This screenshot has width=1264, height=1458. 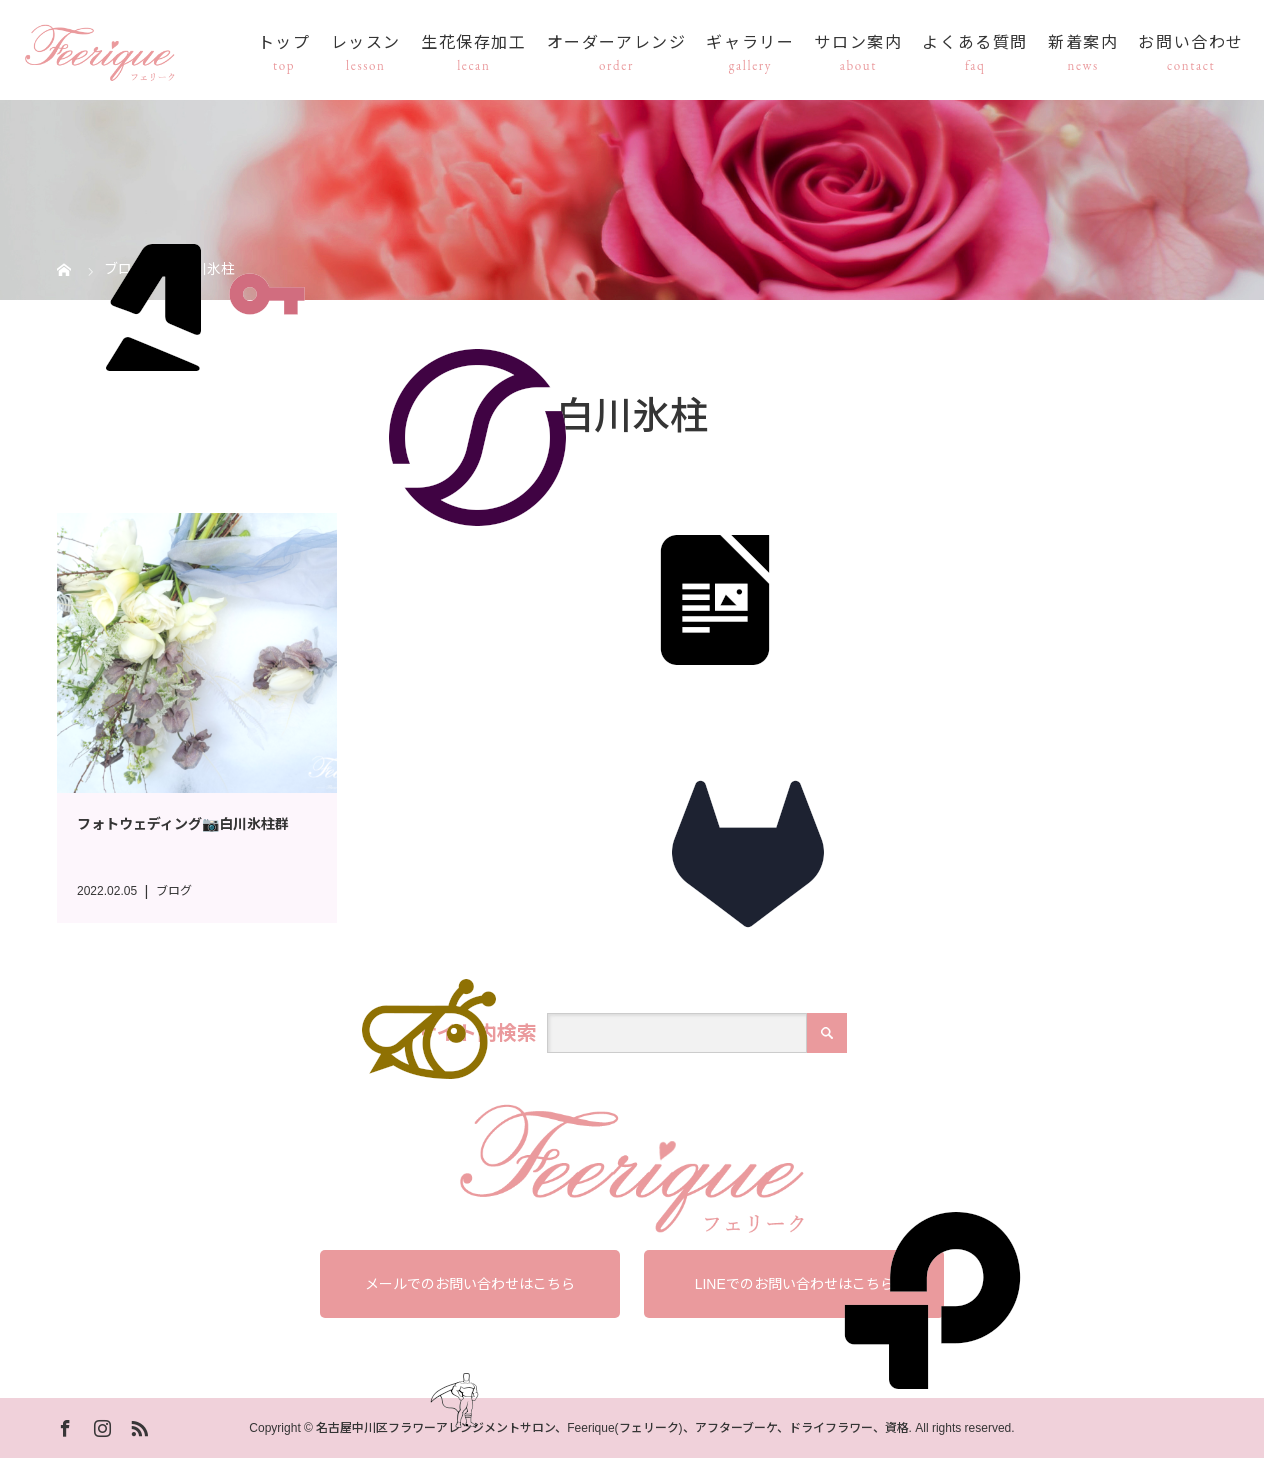 I want to click on tp-link brand logo, so click(x=932, y=1300).